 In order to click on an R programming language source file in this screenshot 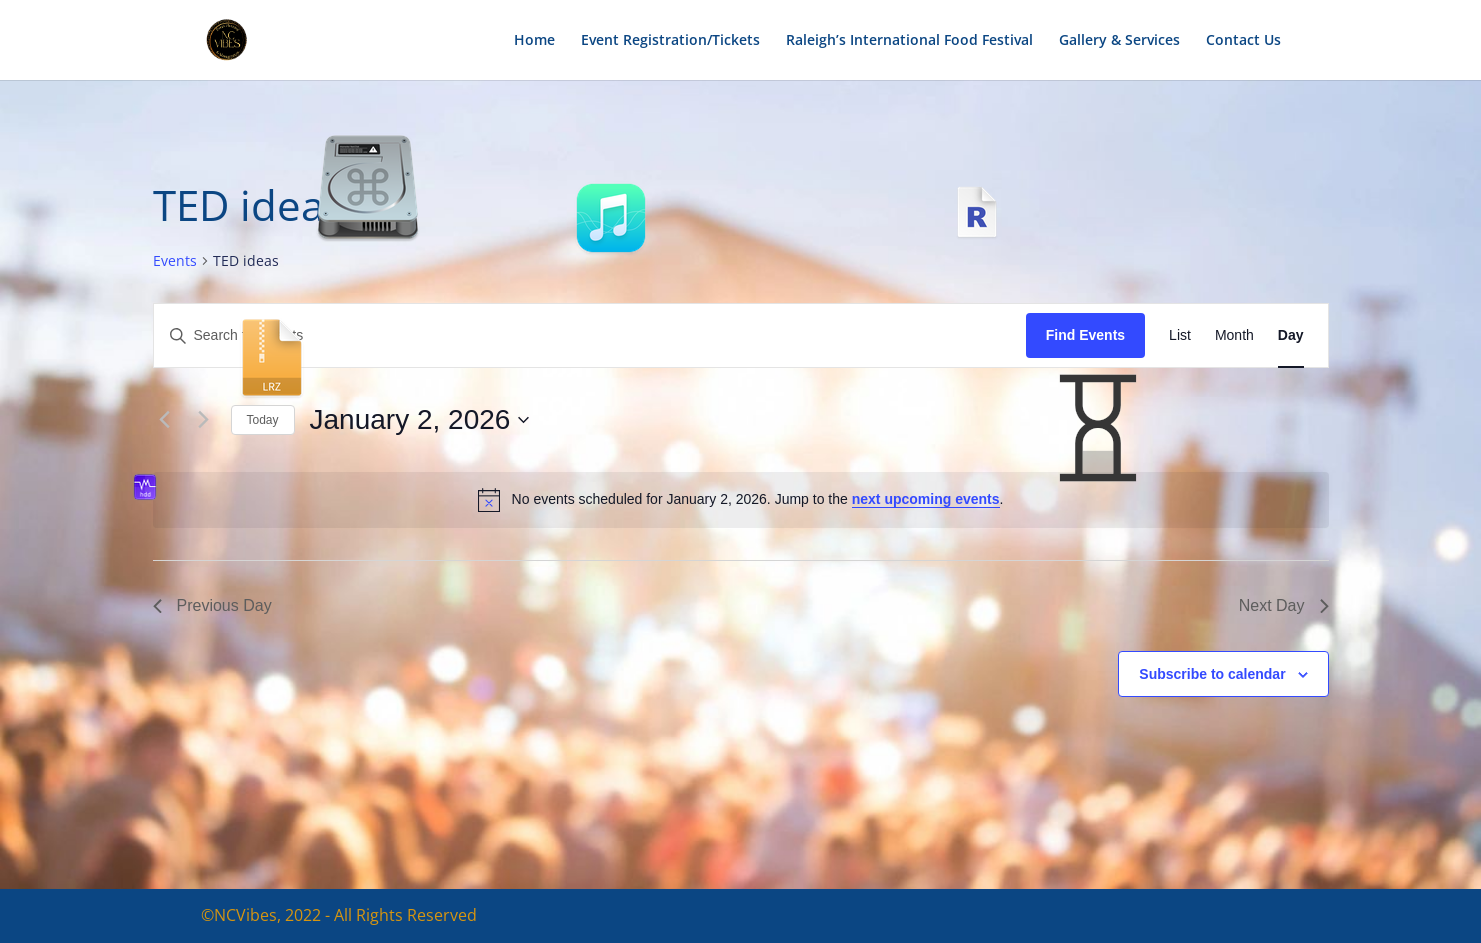, I will do `click(977, 213)`.